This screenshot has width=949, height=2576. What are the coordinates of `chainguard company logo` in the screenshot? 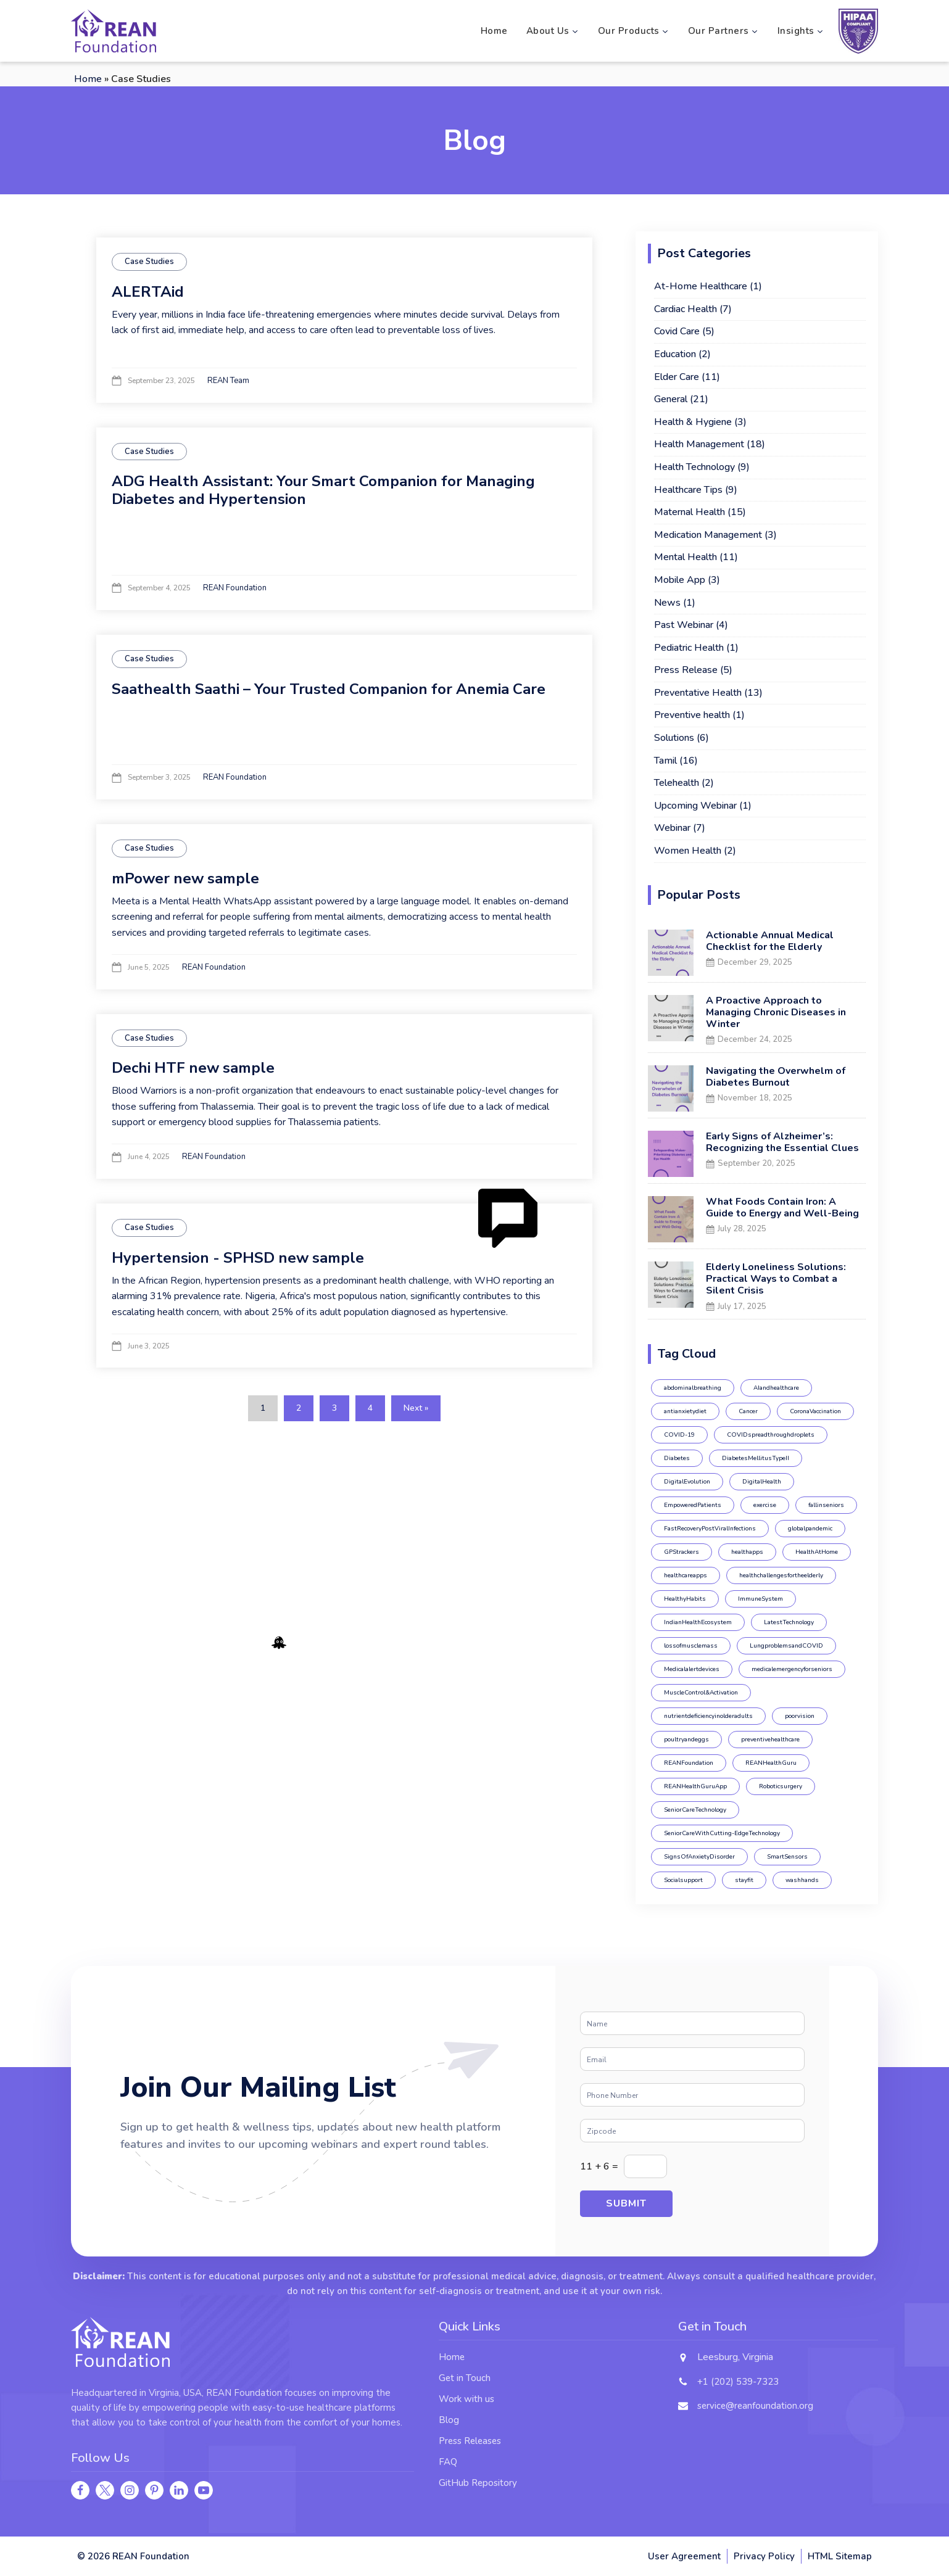 It's located at (279, 1643).